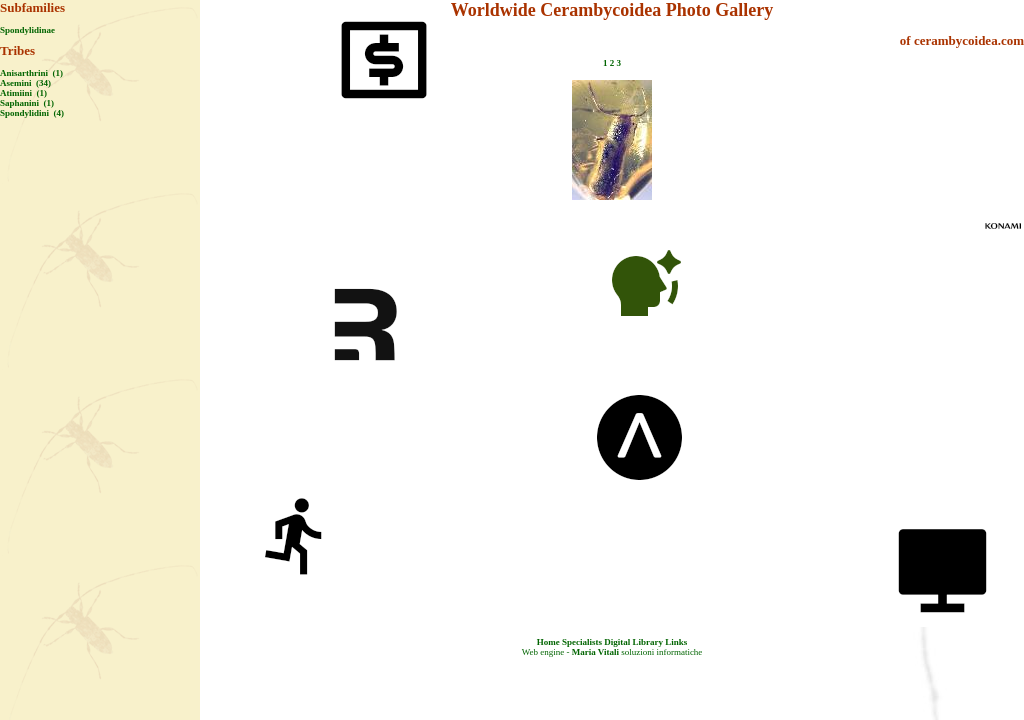 The width and height of the screenshot is (1024, 720). Describe the element at coordinates (645, 286) in the screenshot. I see `access speak ai voice assistant` at that location.